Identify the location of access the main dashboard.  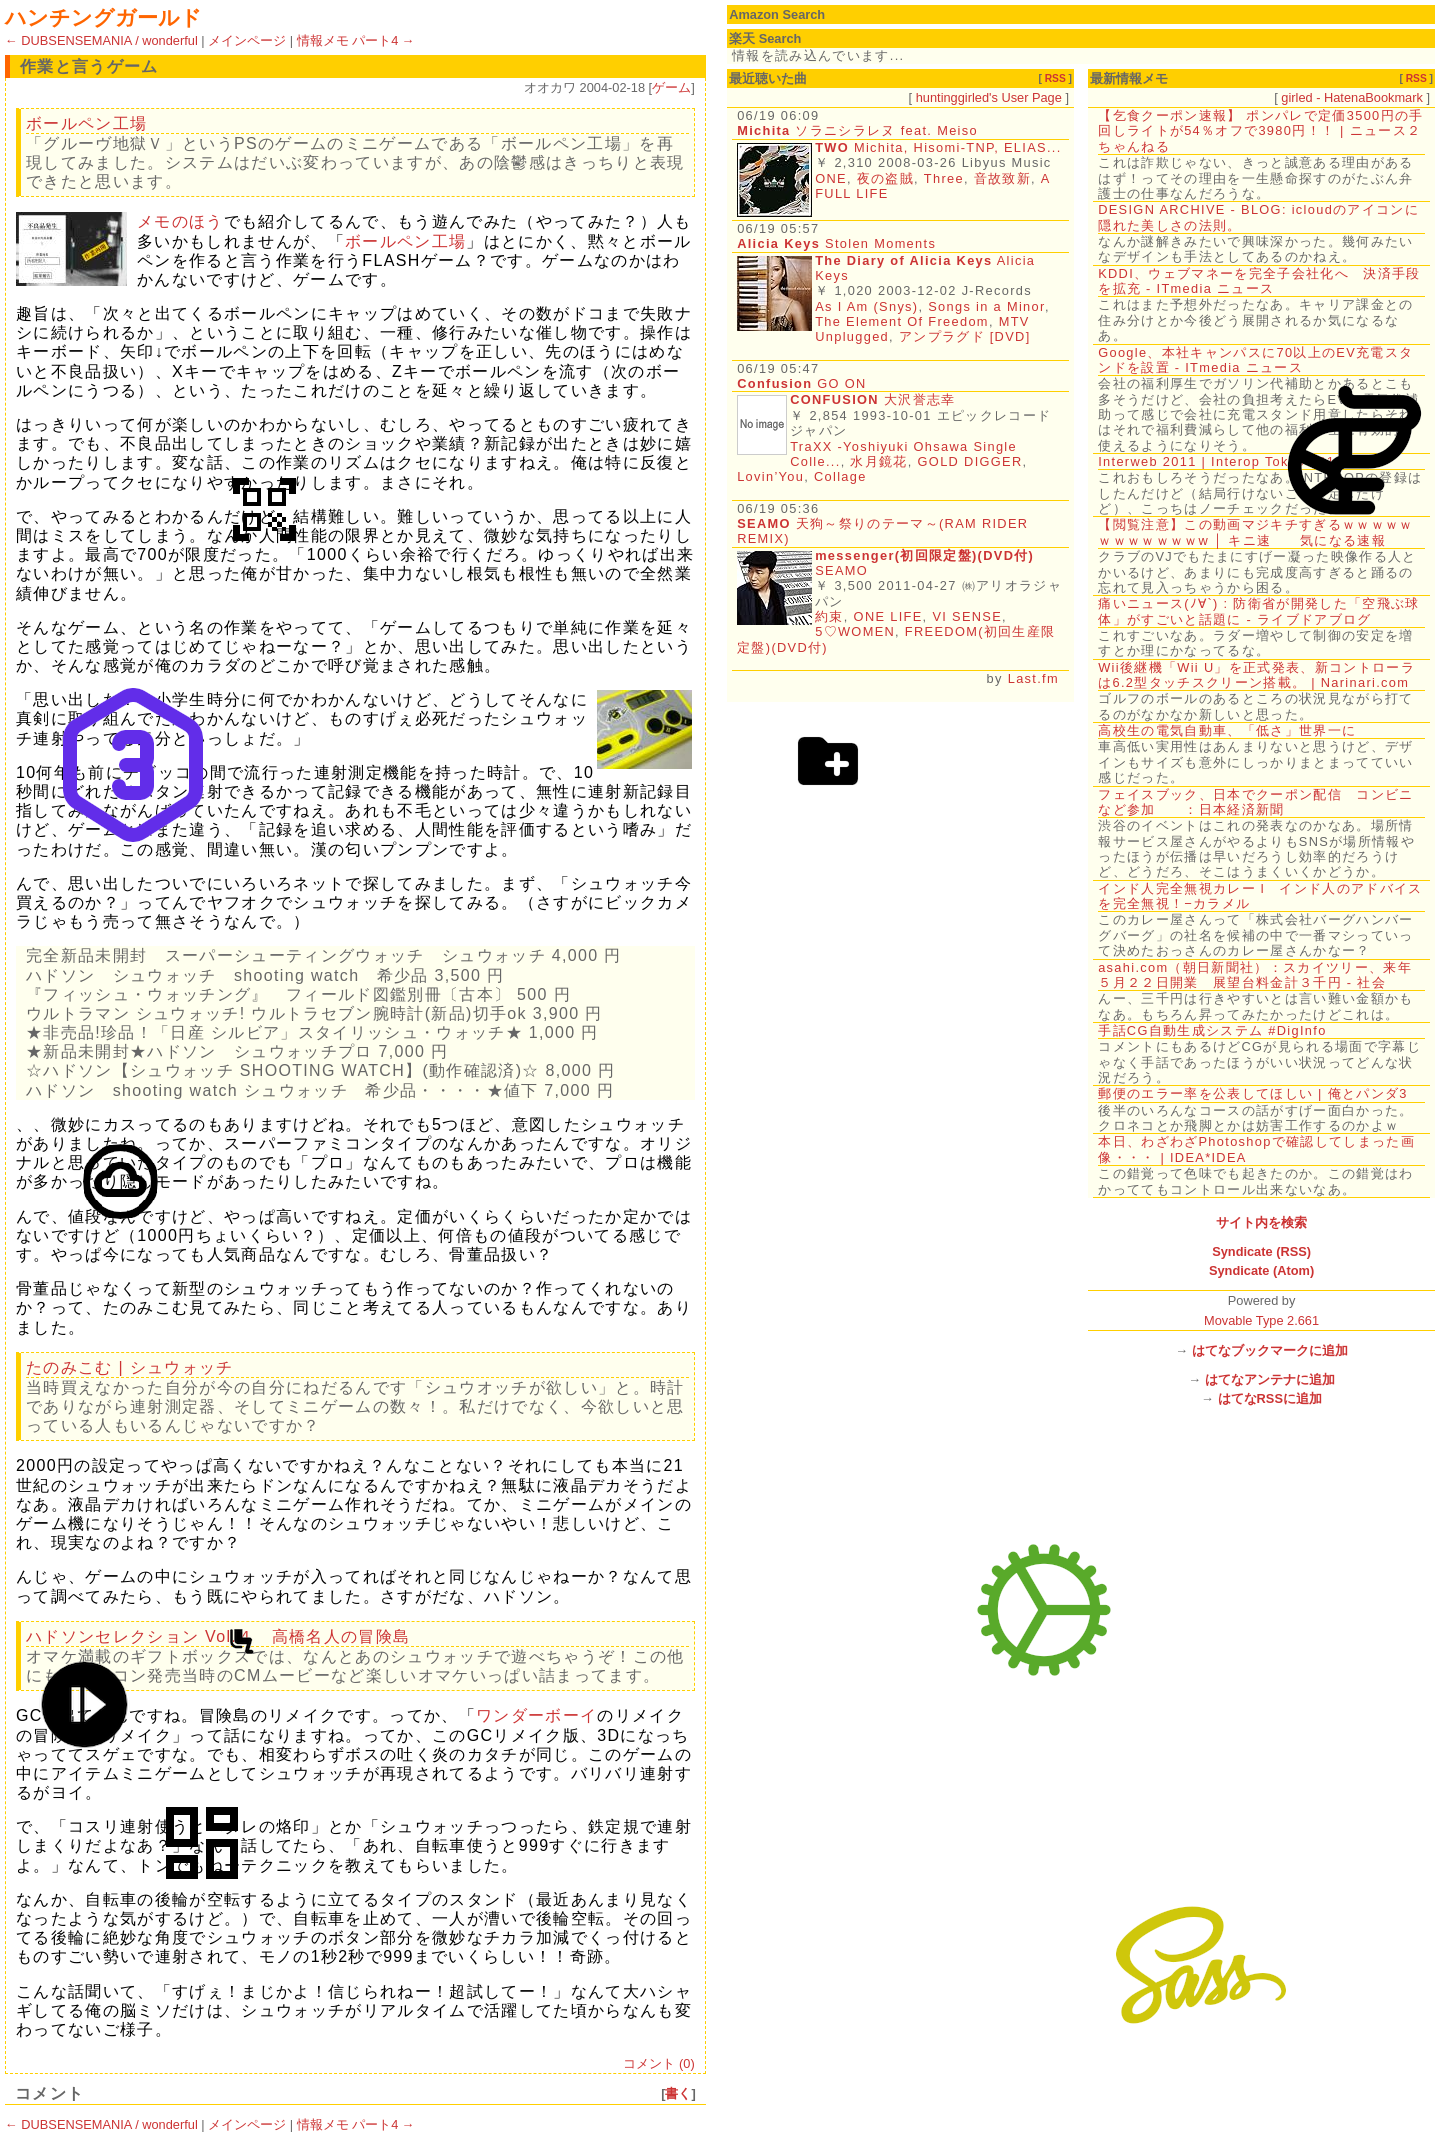
(202, 1843).